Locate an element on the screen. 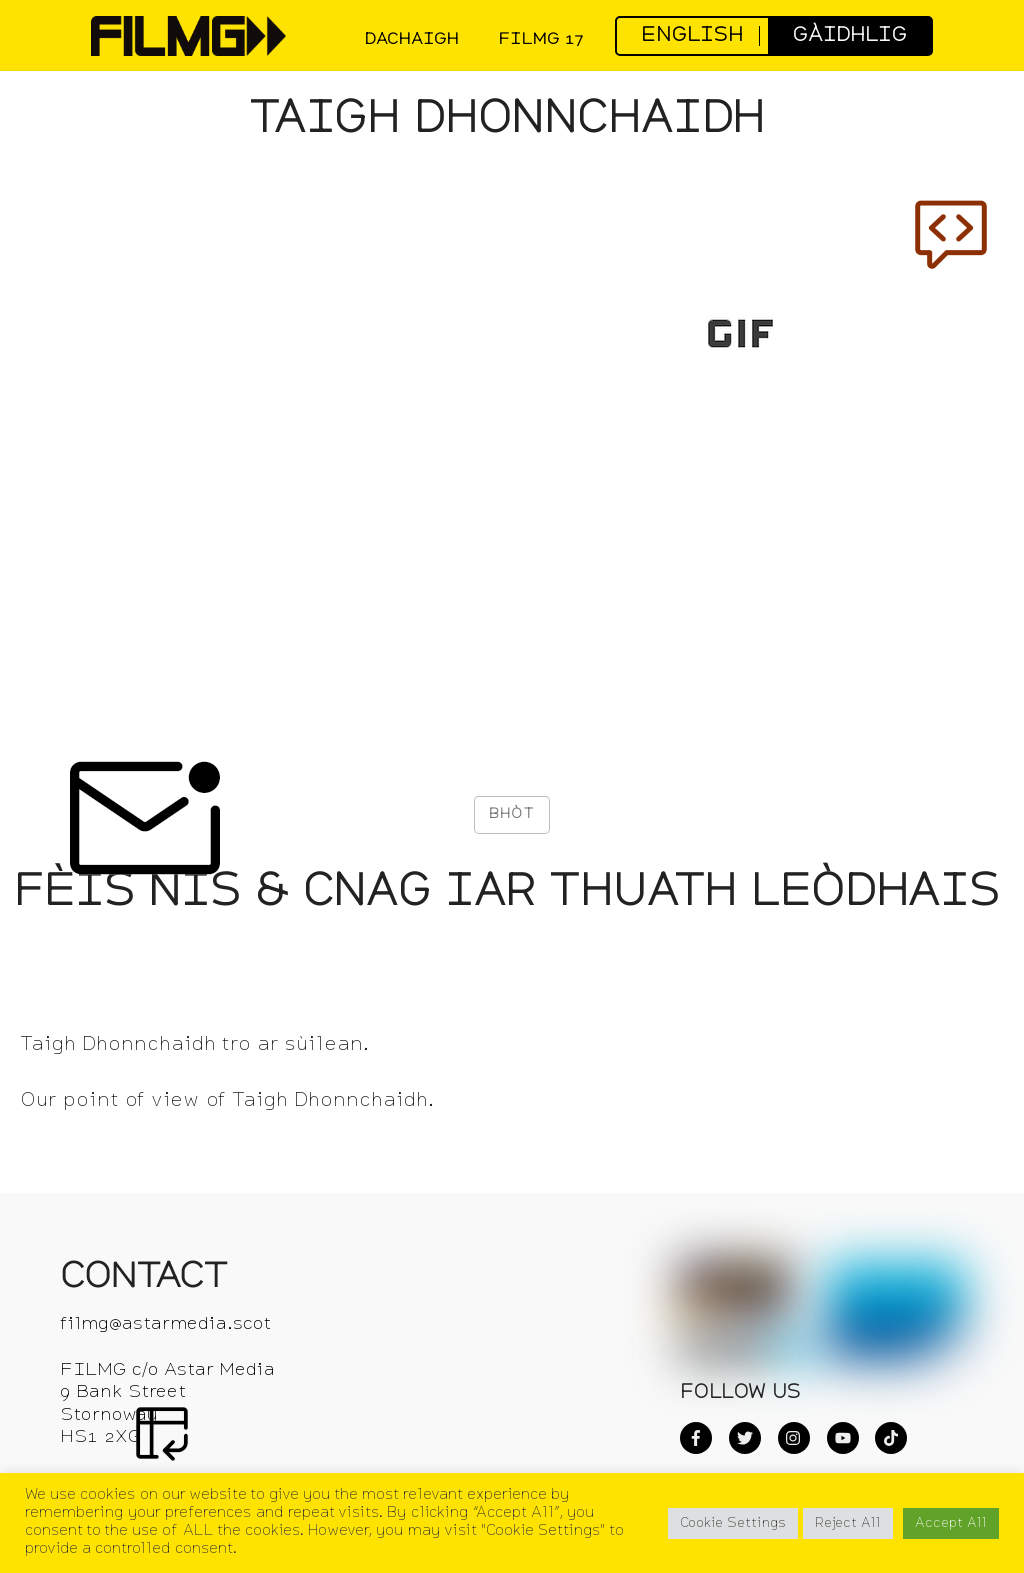 This screenshot has height=1573, width=1024. view code review comments is located at coordinates (951, 233).